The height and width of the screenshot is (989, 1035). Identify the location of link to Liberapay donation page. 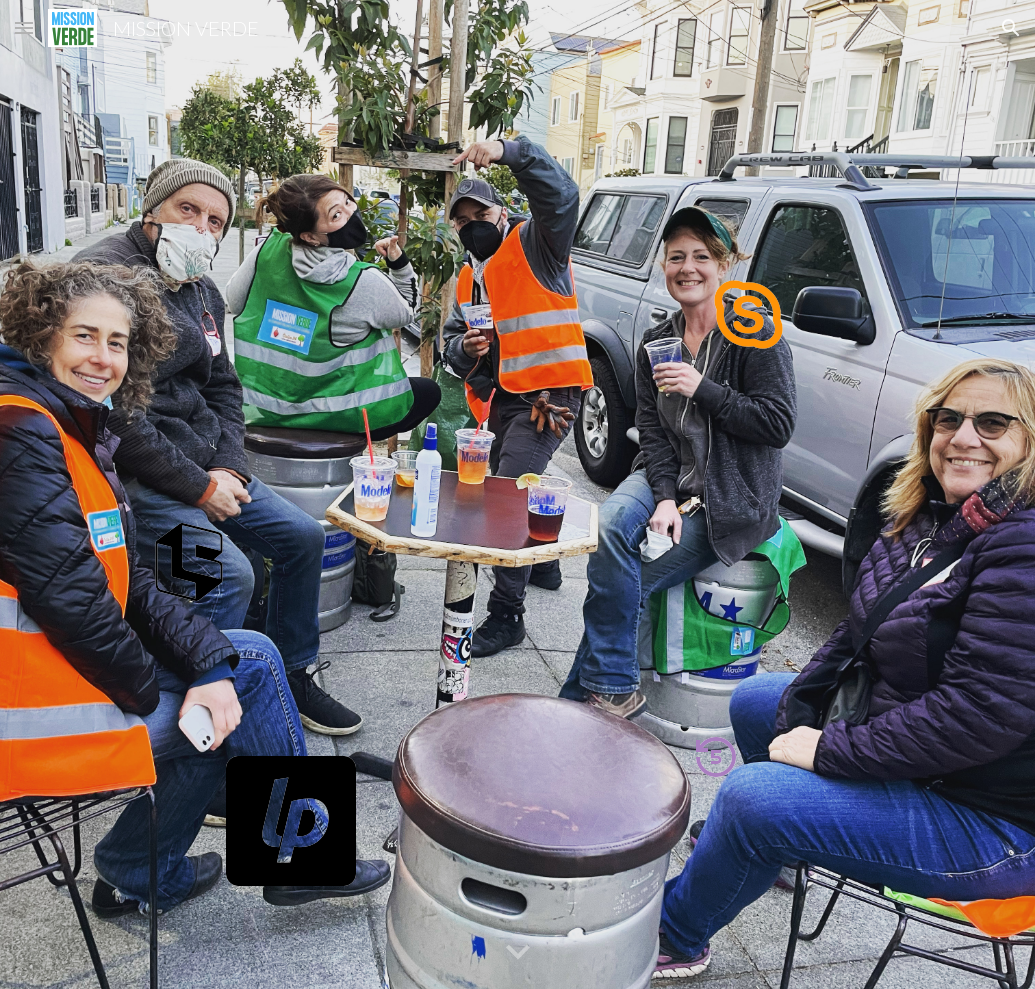
(291, 821).